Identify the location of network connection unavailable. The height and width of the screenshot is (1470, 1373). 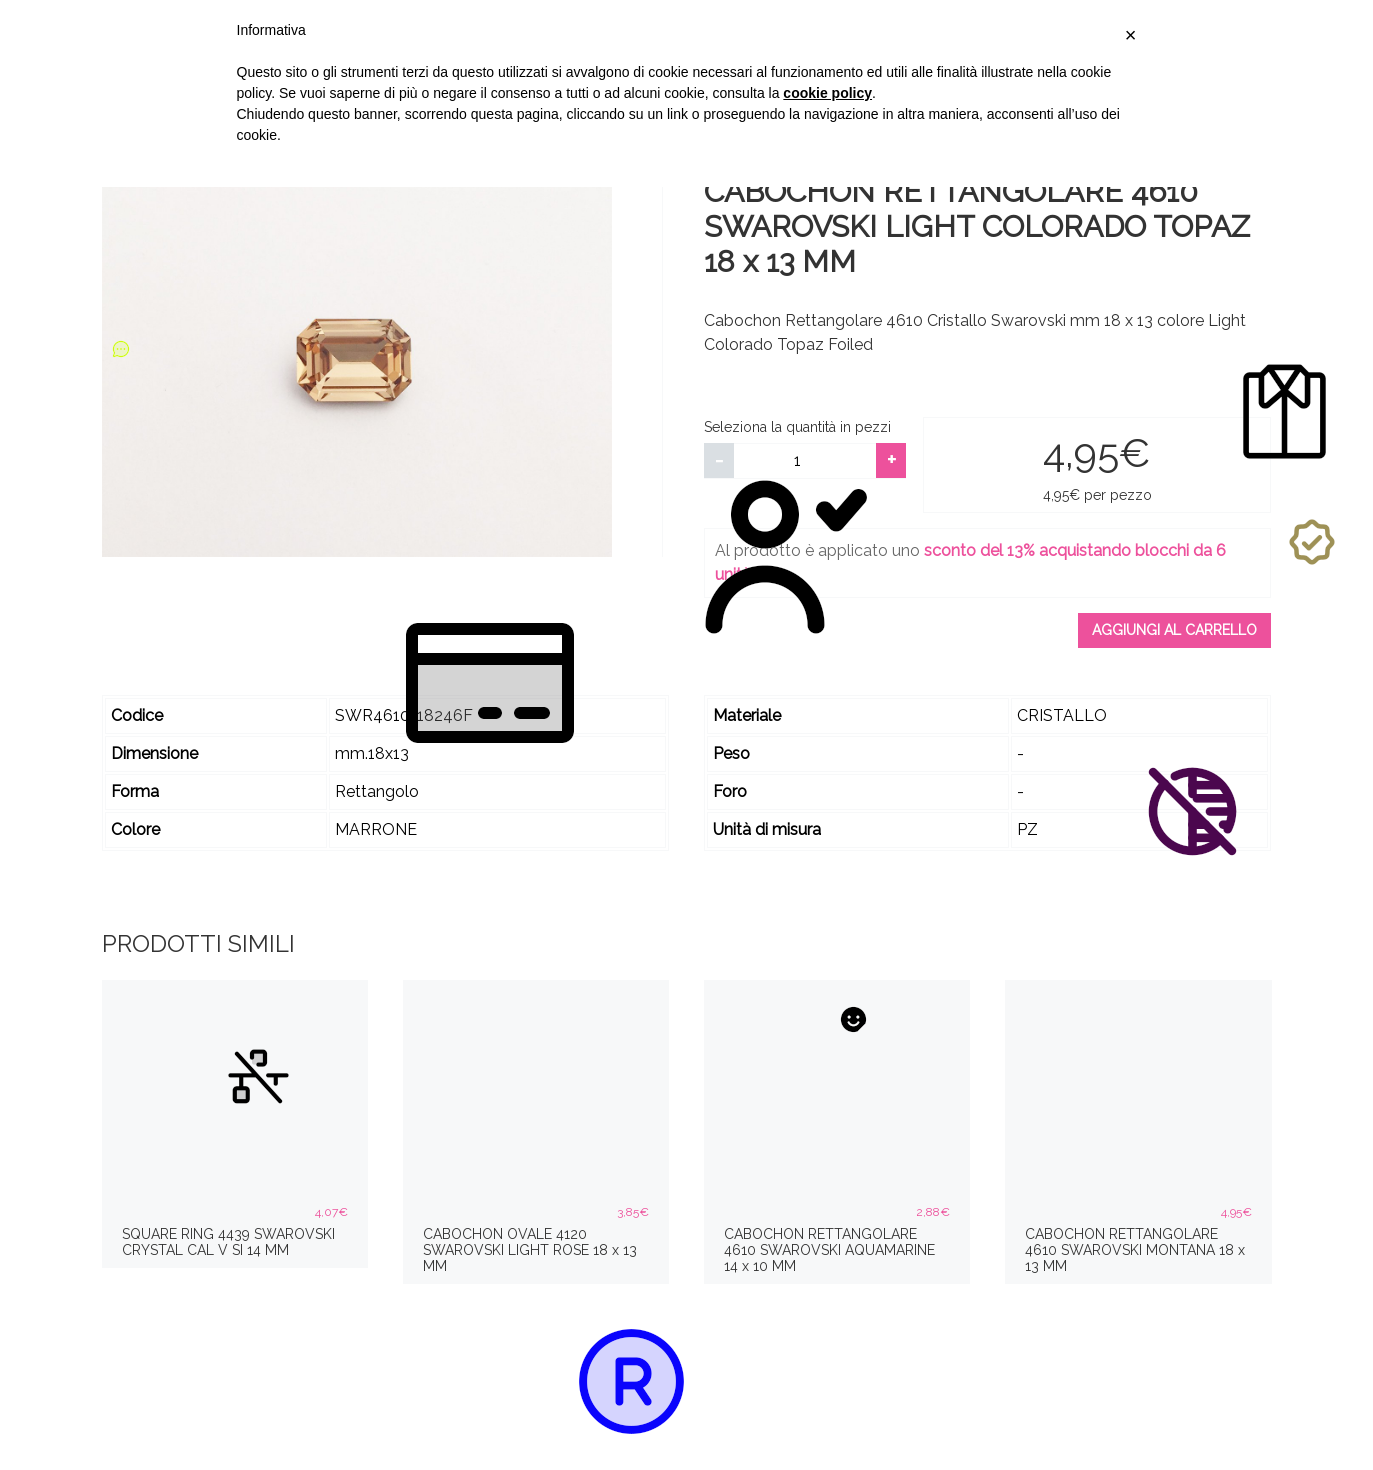
(258, 1077).